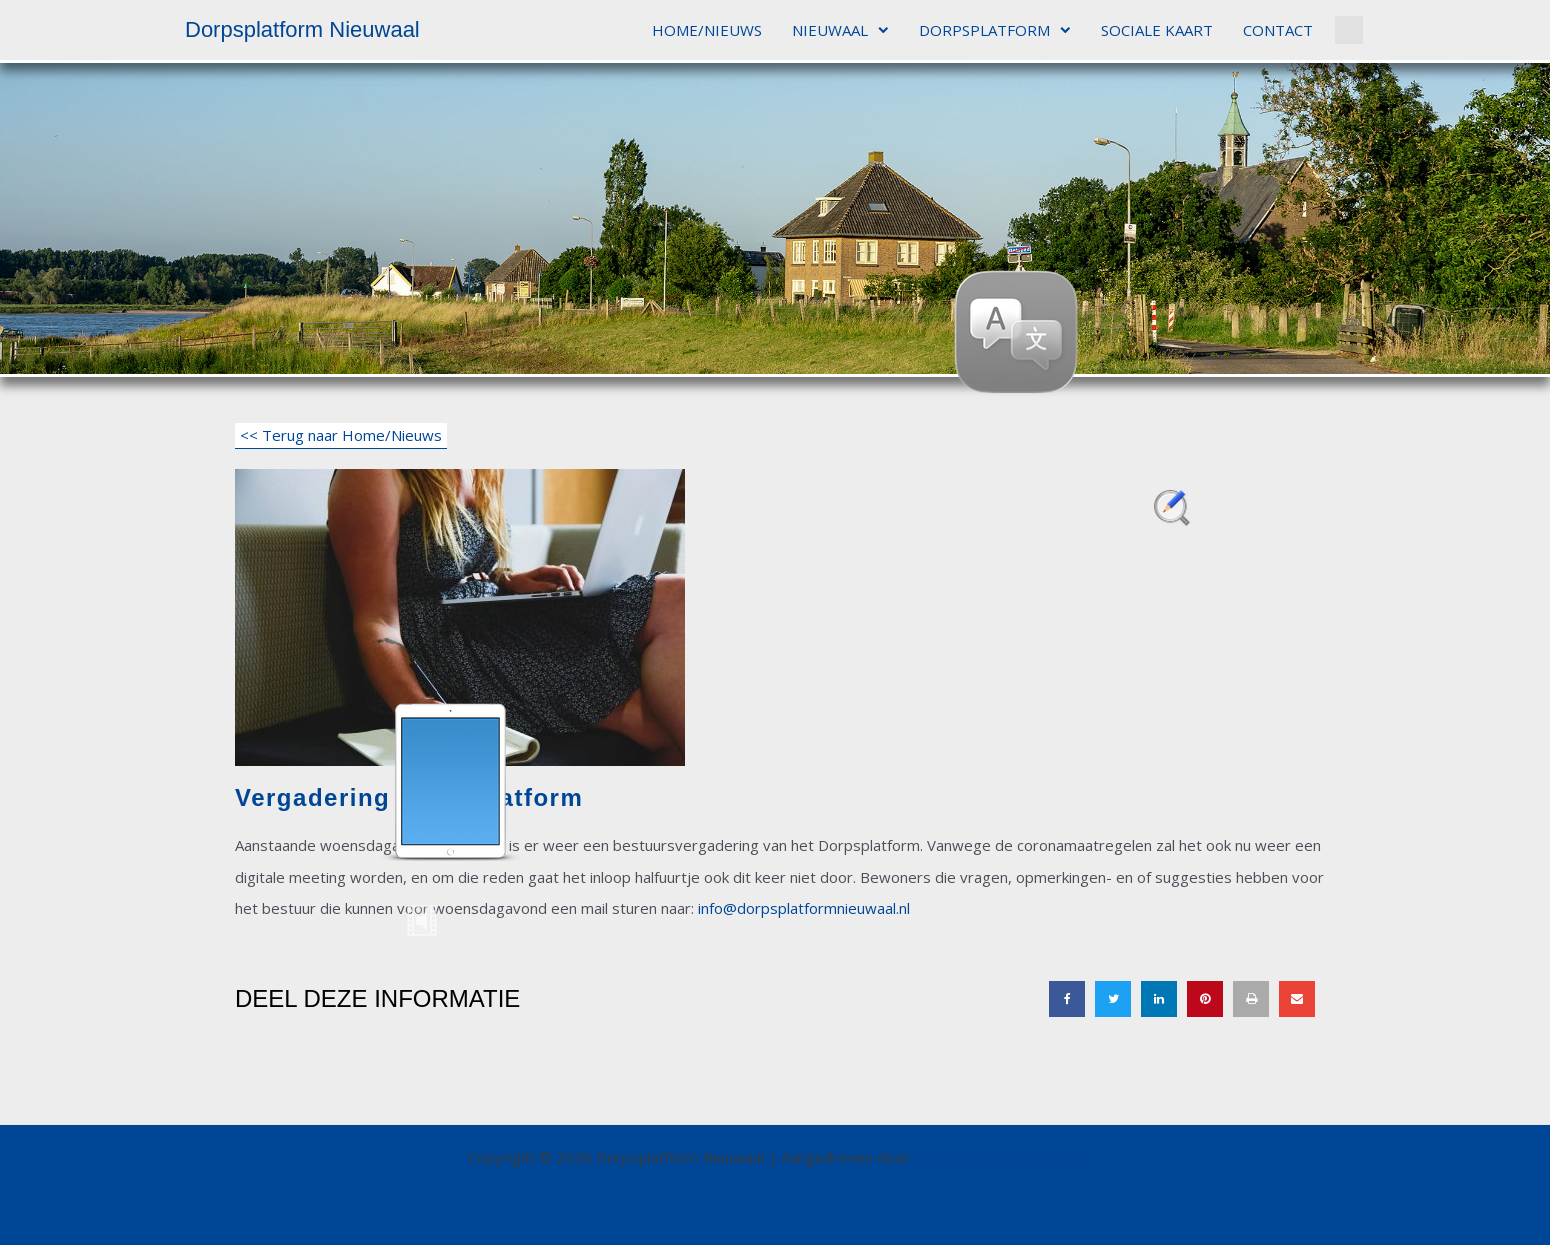  I want to click on open find and replace tool, so click(1172, 508).